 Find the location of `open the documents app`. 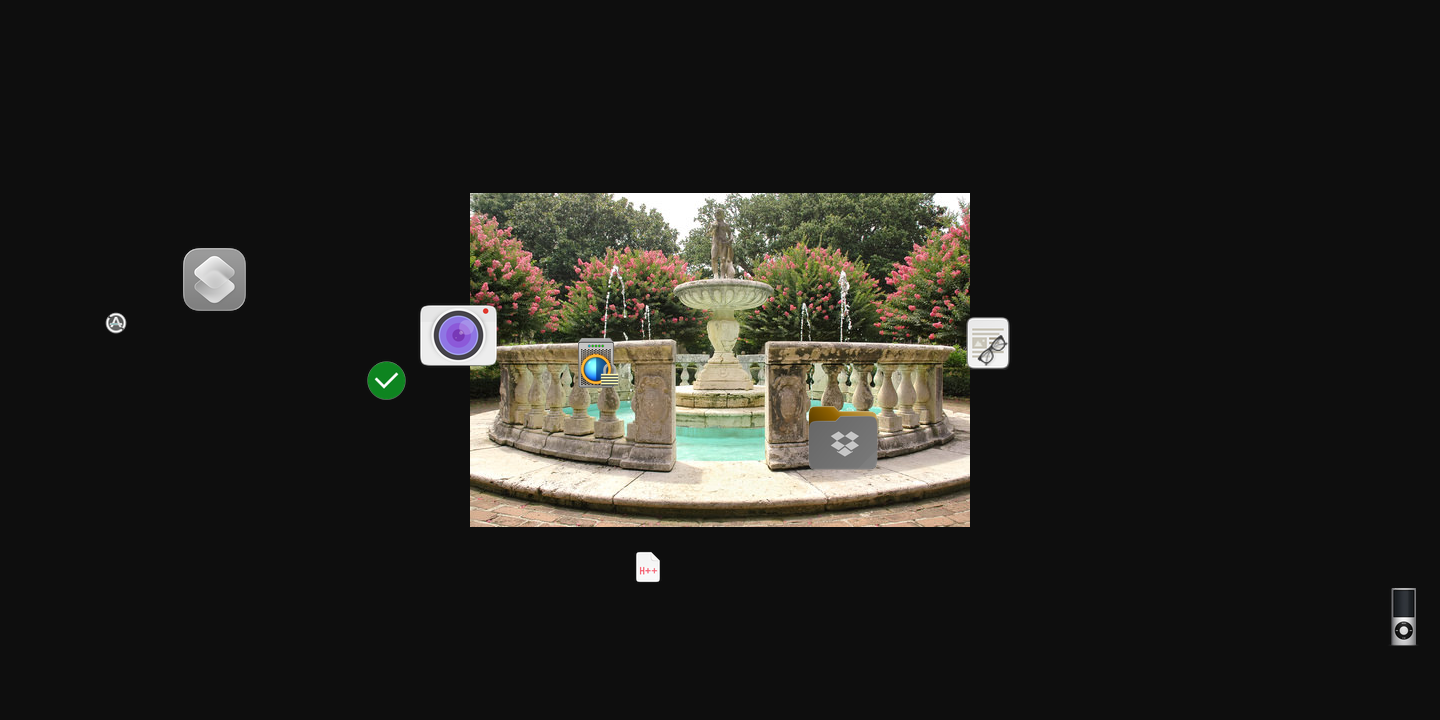

open the documents app is located at coordinates (988, 343).